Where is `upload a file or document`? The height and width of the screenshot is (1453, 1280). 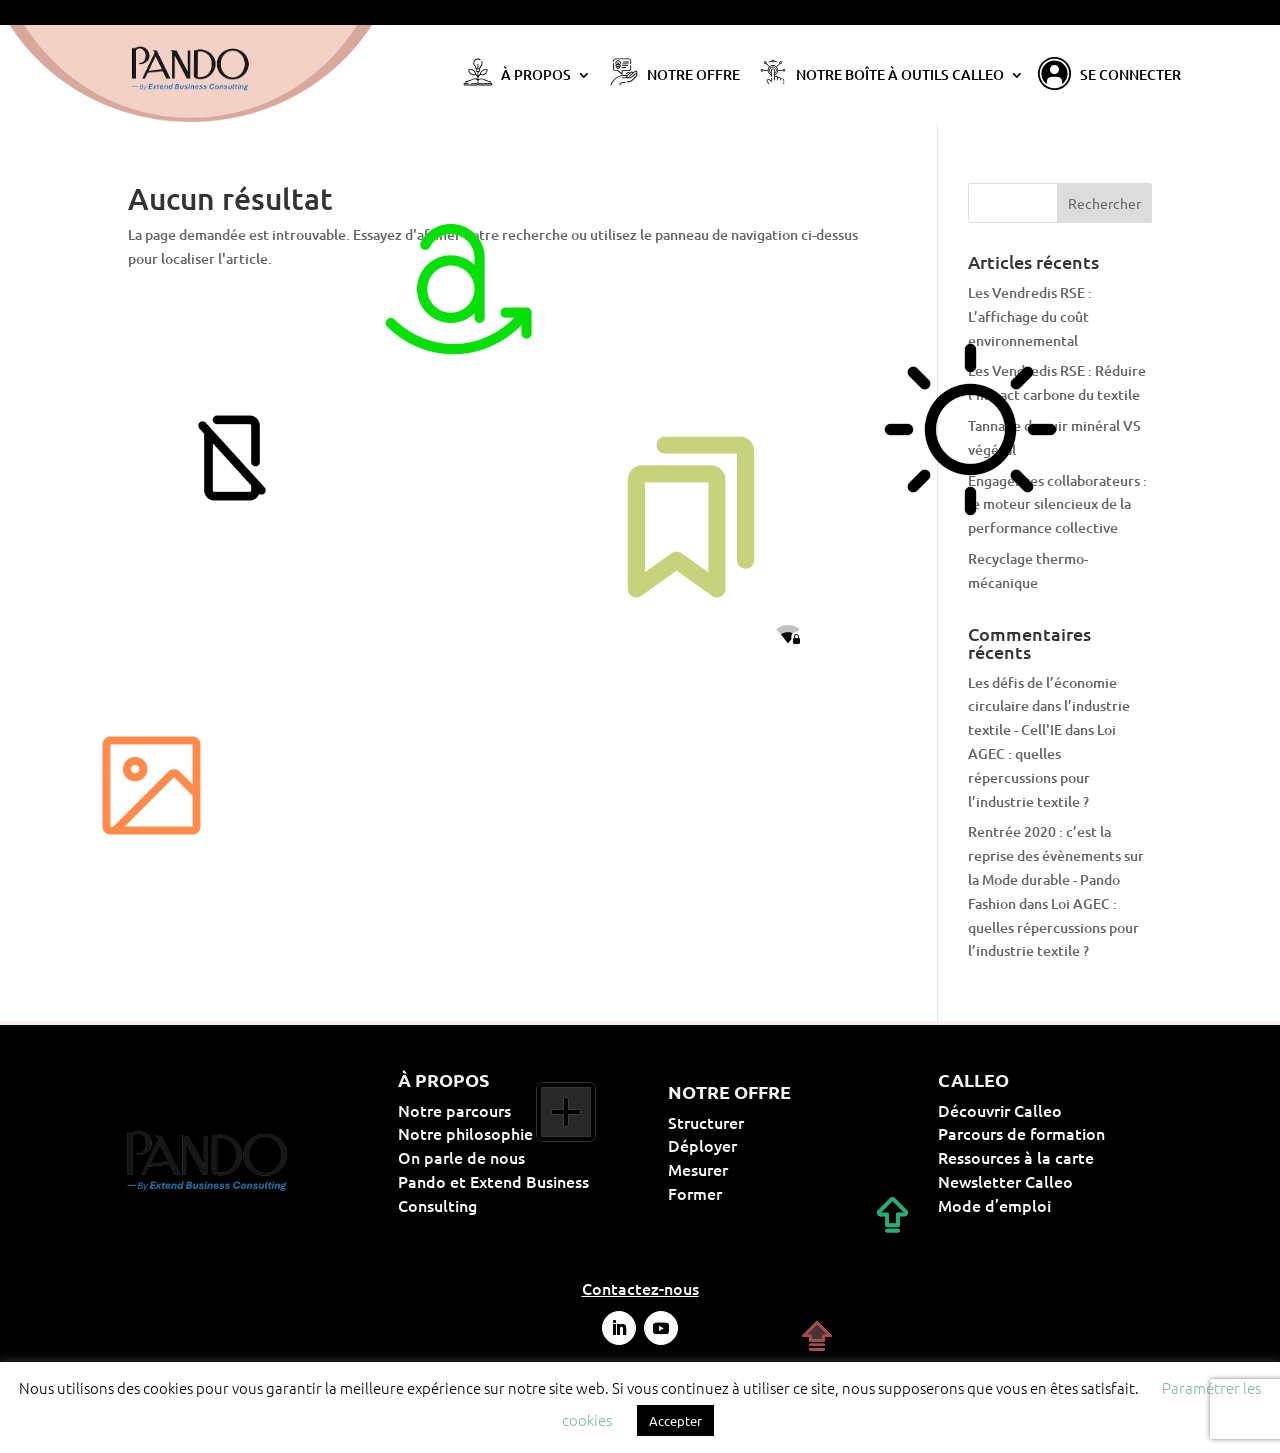
upload a file or document is located at coordinates (892, 1214).